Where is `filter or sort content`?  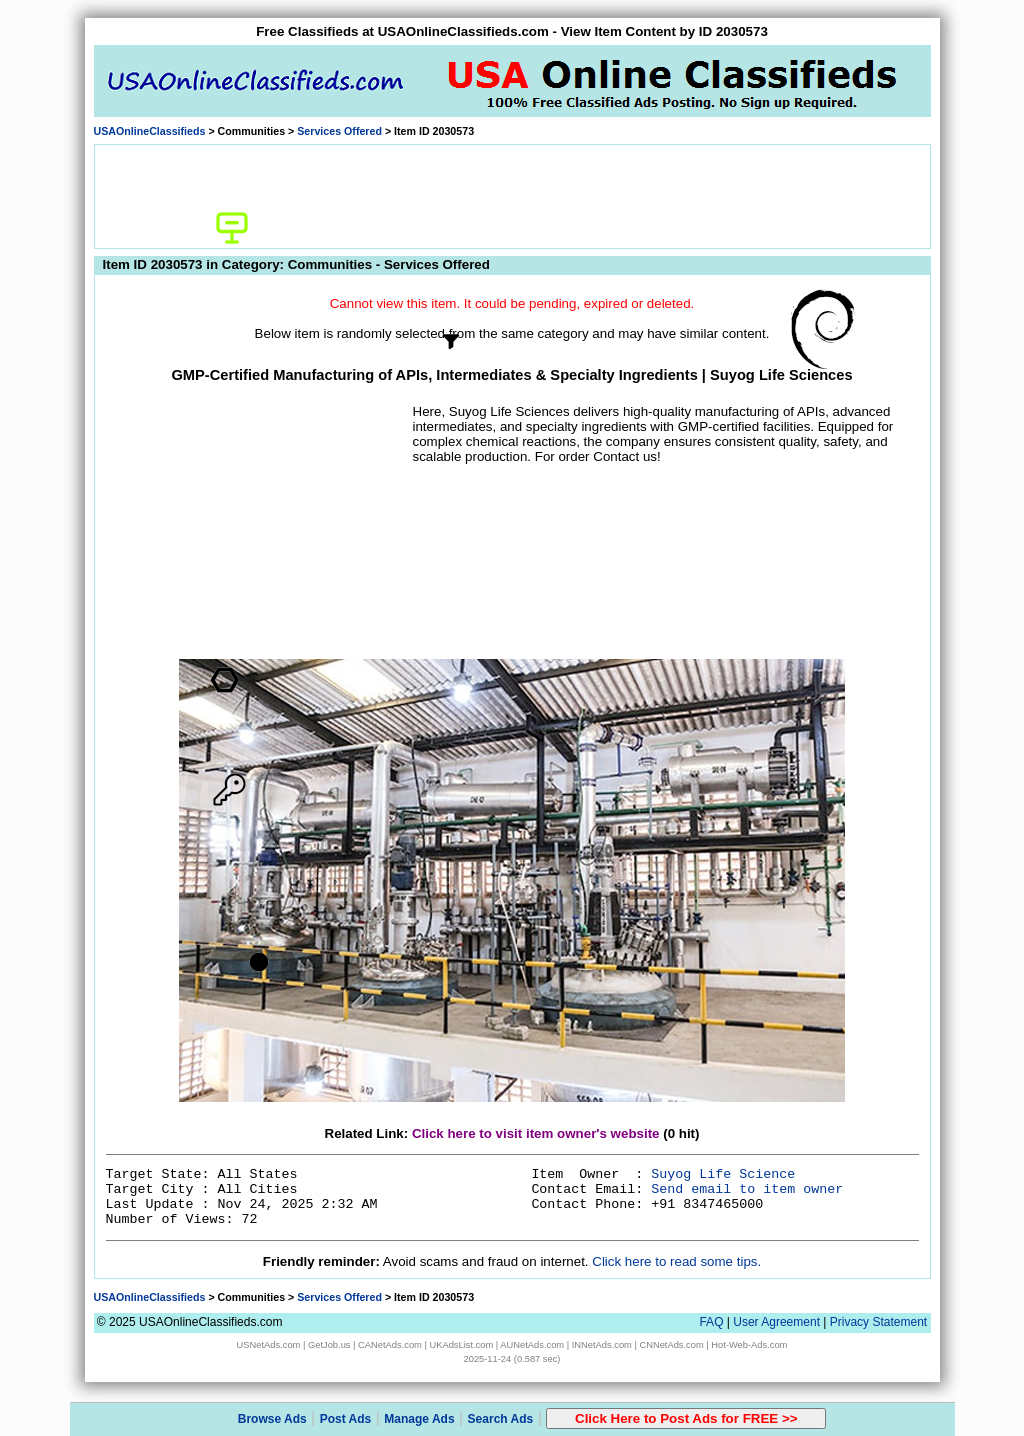 filter or sort content is located at coordinates (451, 341).